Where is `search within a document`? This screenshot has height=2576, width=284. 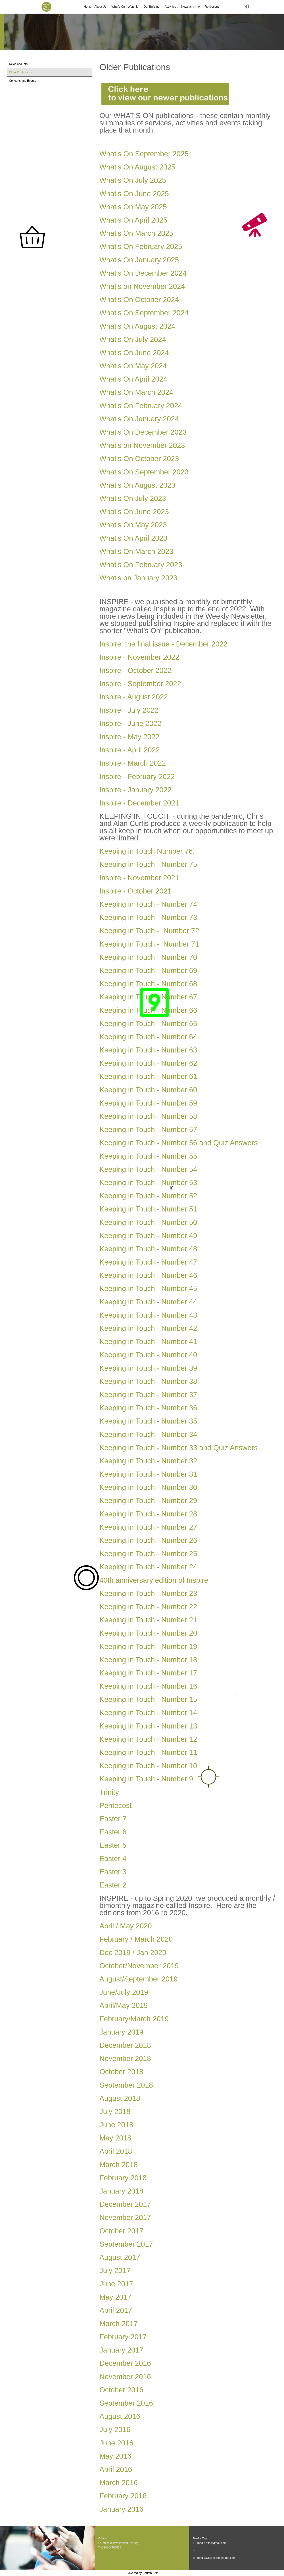
search within a document is located at coordinates (172, 1188).